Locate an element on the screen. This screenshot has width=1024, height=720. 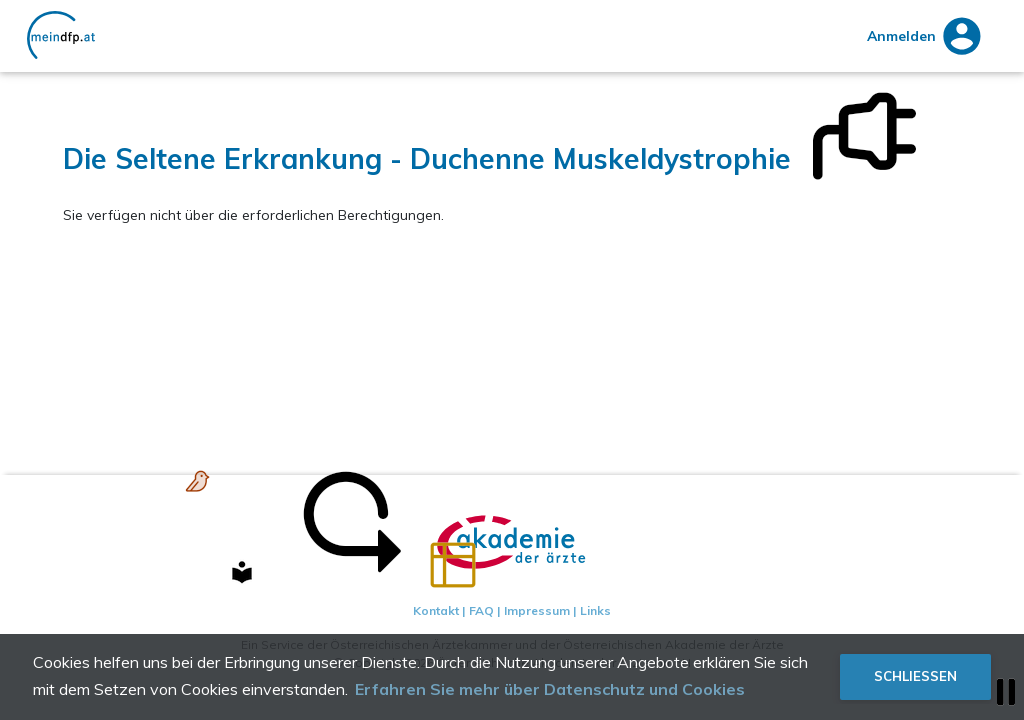
find nearby libraries is located at coordinates (242, 572).